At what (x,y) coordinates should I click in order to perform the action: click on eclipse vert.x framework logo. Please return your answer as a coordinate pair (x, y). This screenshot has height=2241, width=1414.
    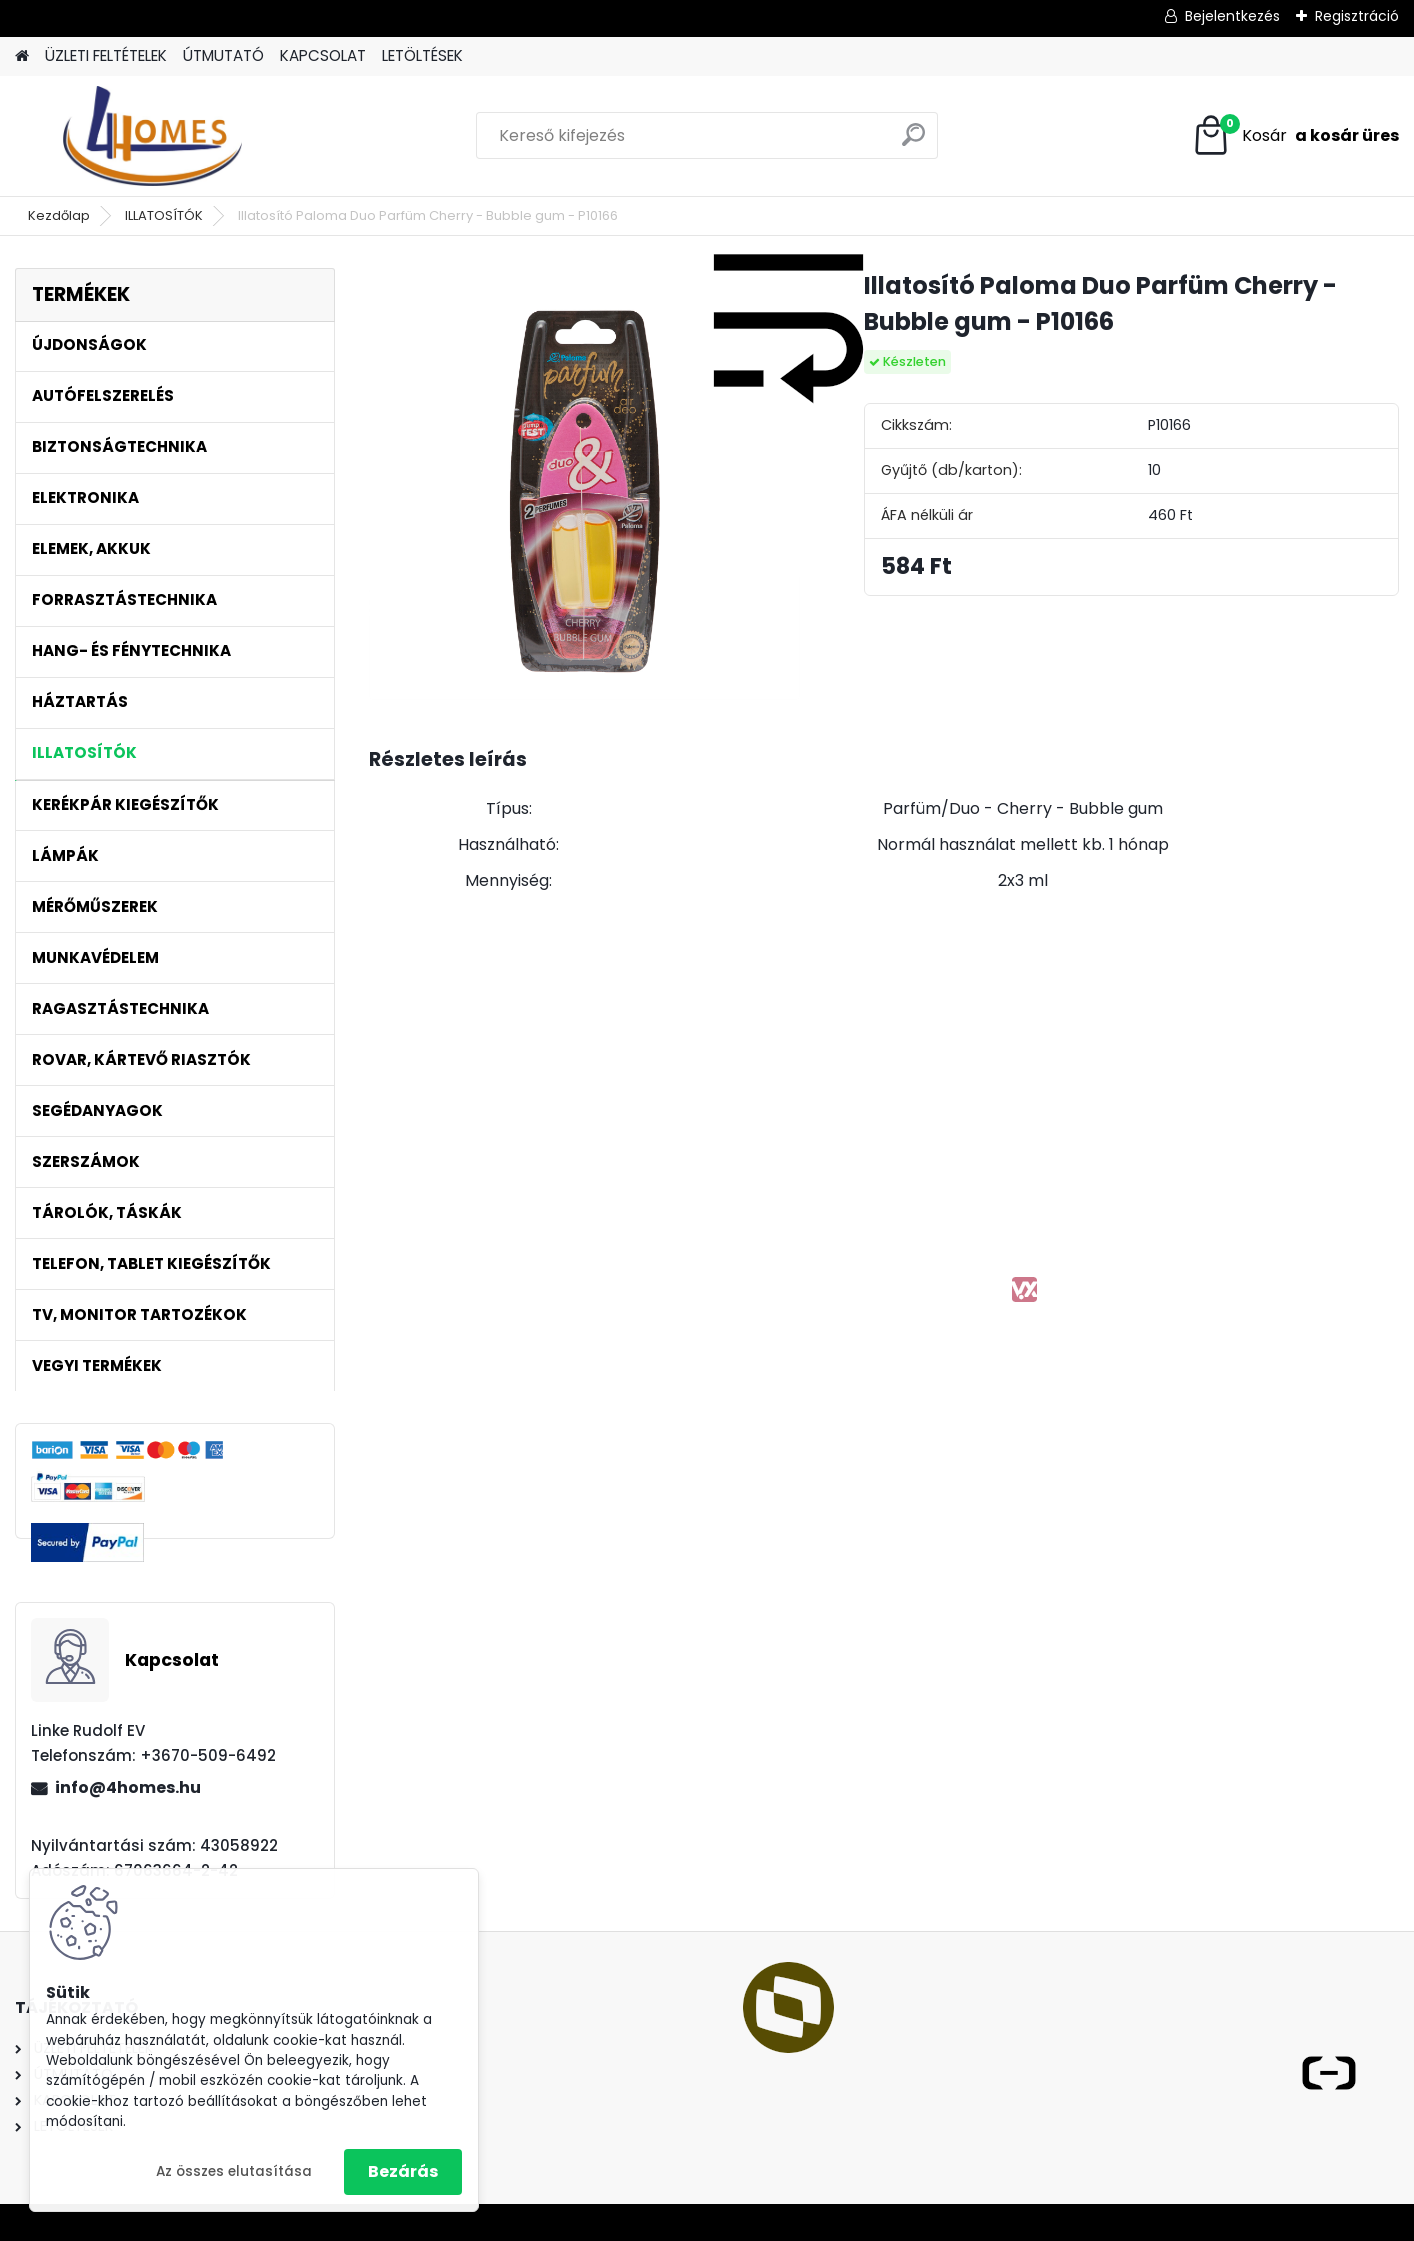
    Looking at the image, I should click on (1024, 1289).